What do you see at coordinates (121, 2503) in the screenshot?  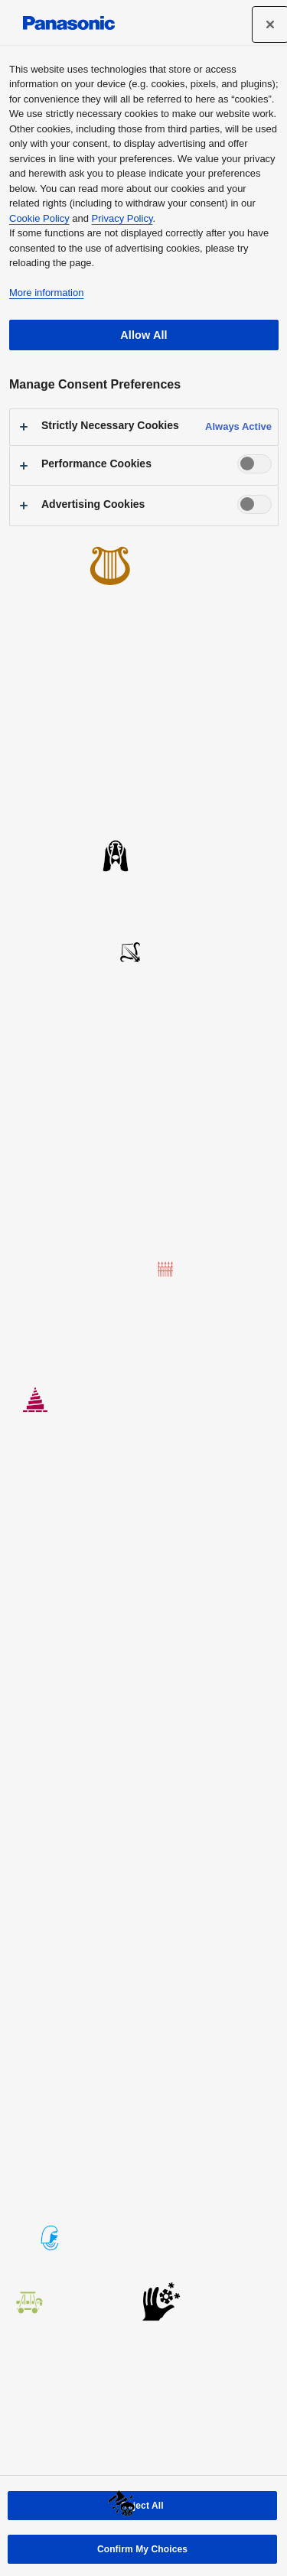 I see `indicates a kill or enemy defeated in gameplay` at bounding box center [121, 2503].